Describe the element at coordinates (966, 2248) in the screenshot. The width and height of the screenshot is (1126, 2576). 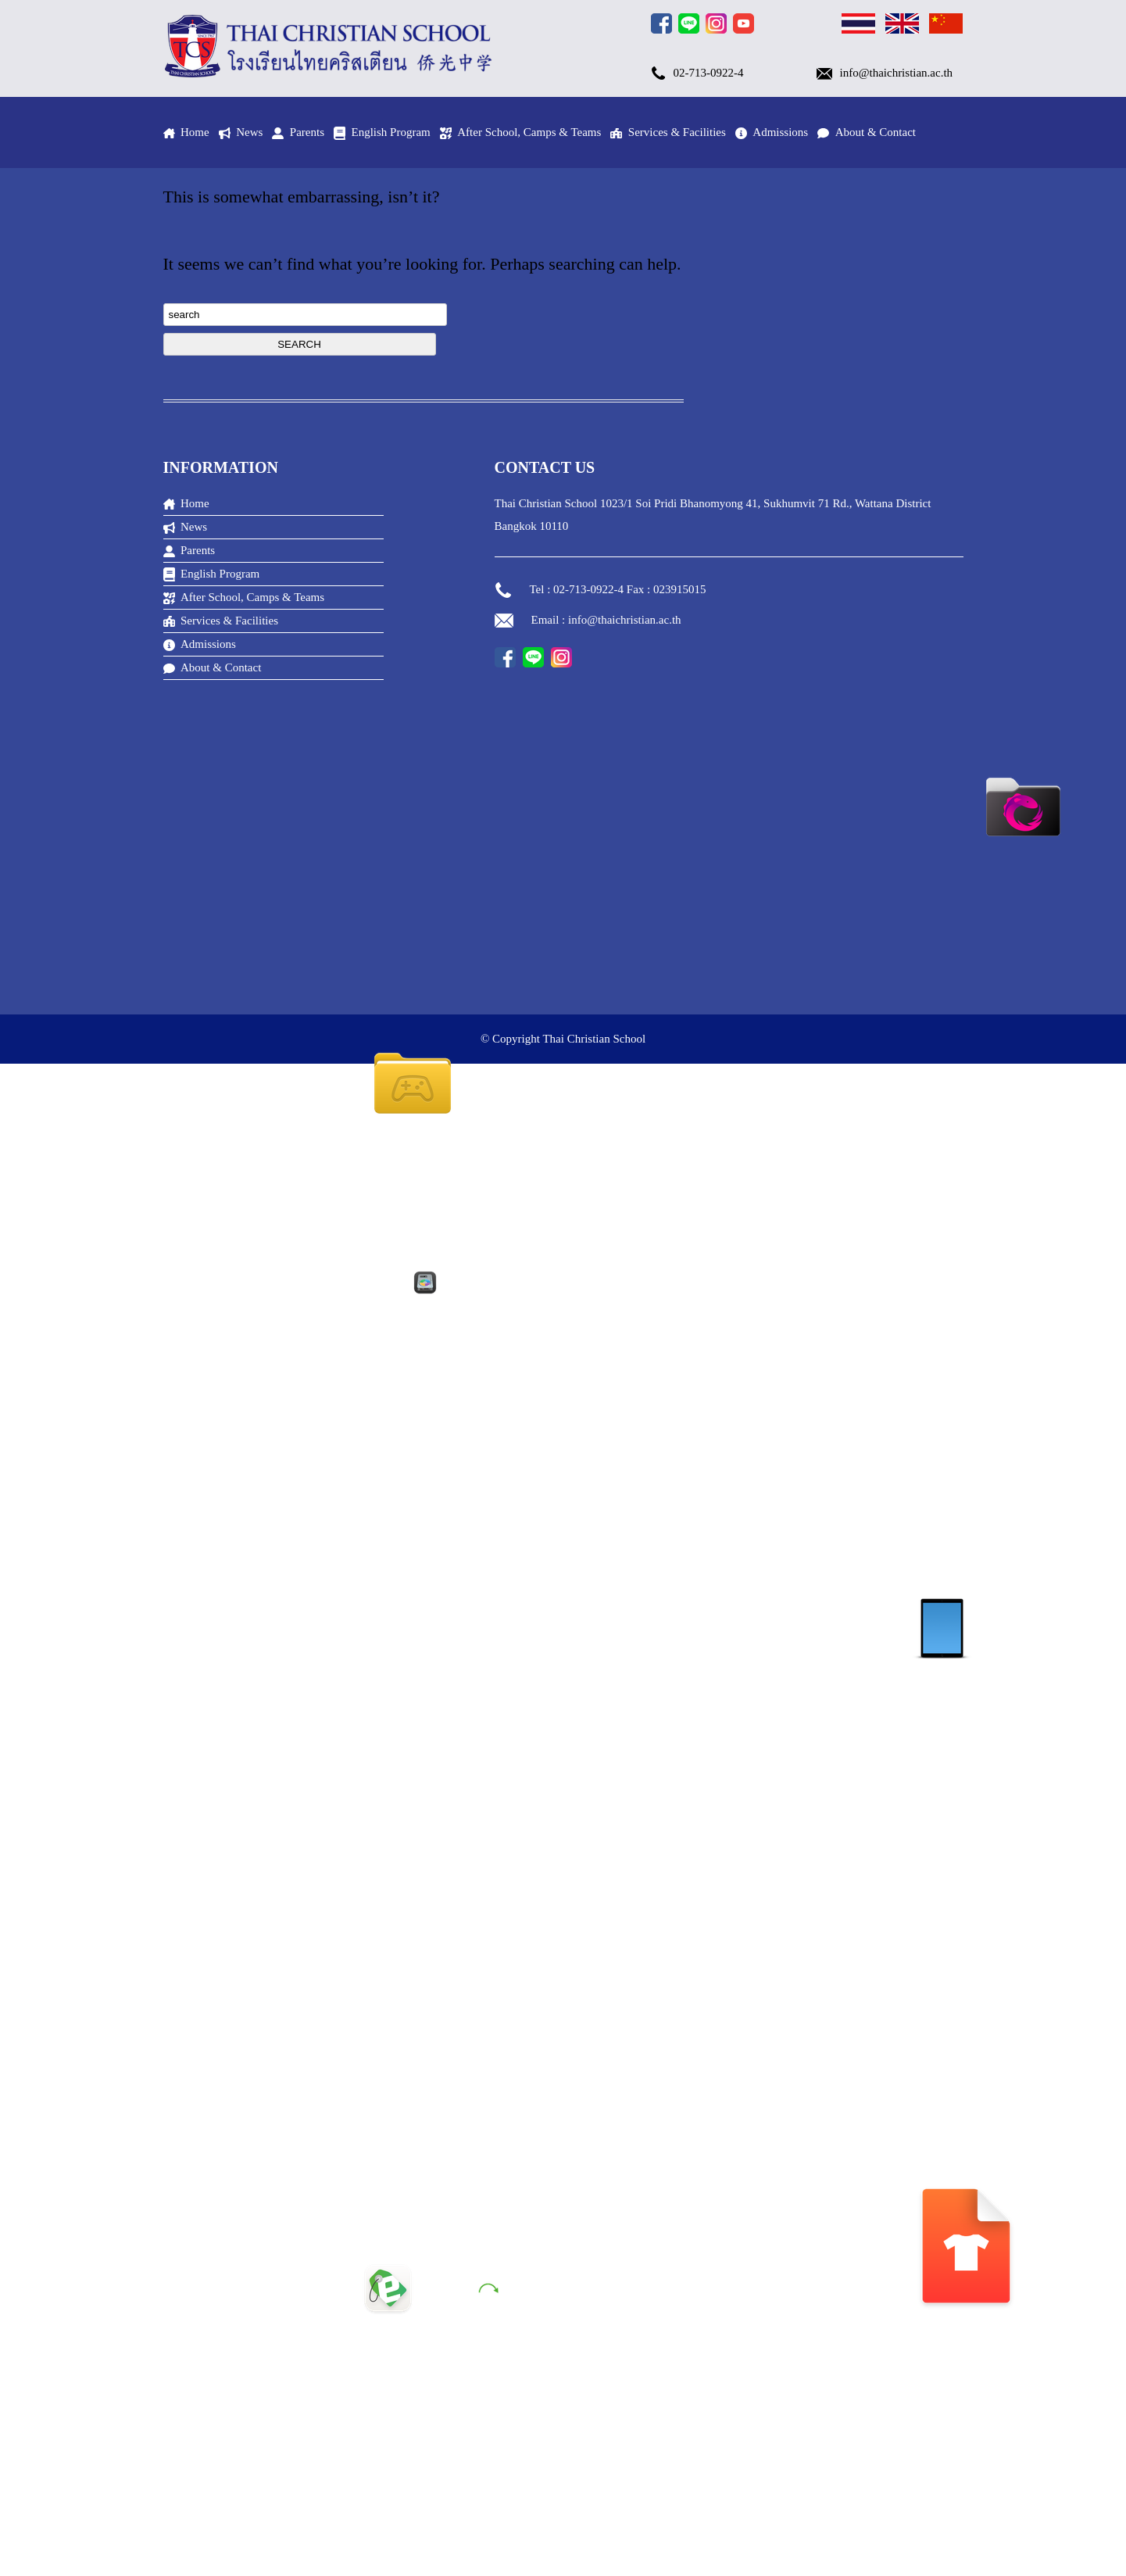
I see `a theme or appearance customization file` at that location.